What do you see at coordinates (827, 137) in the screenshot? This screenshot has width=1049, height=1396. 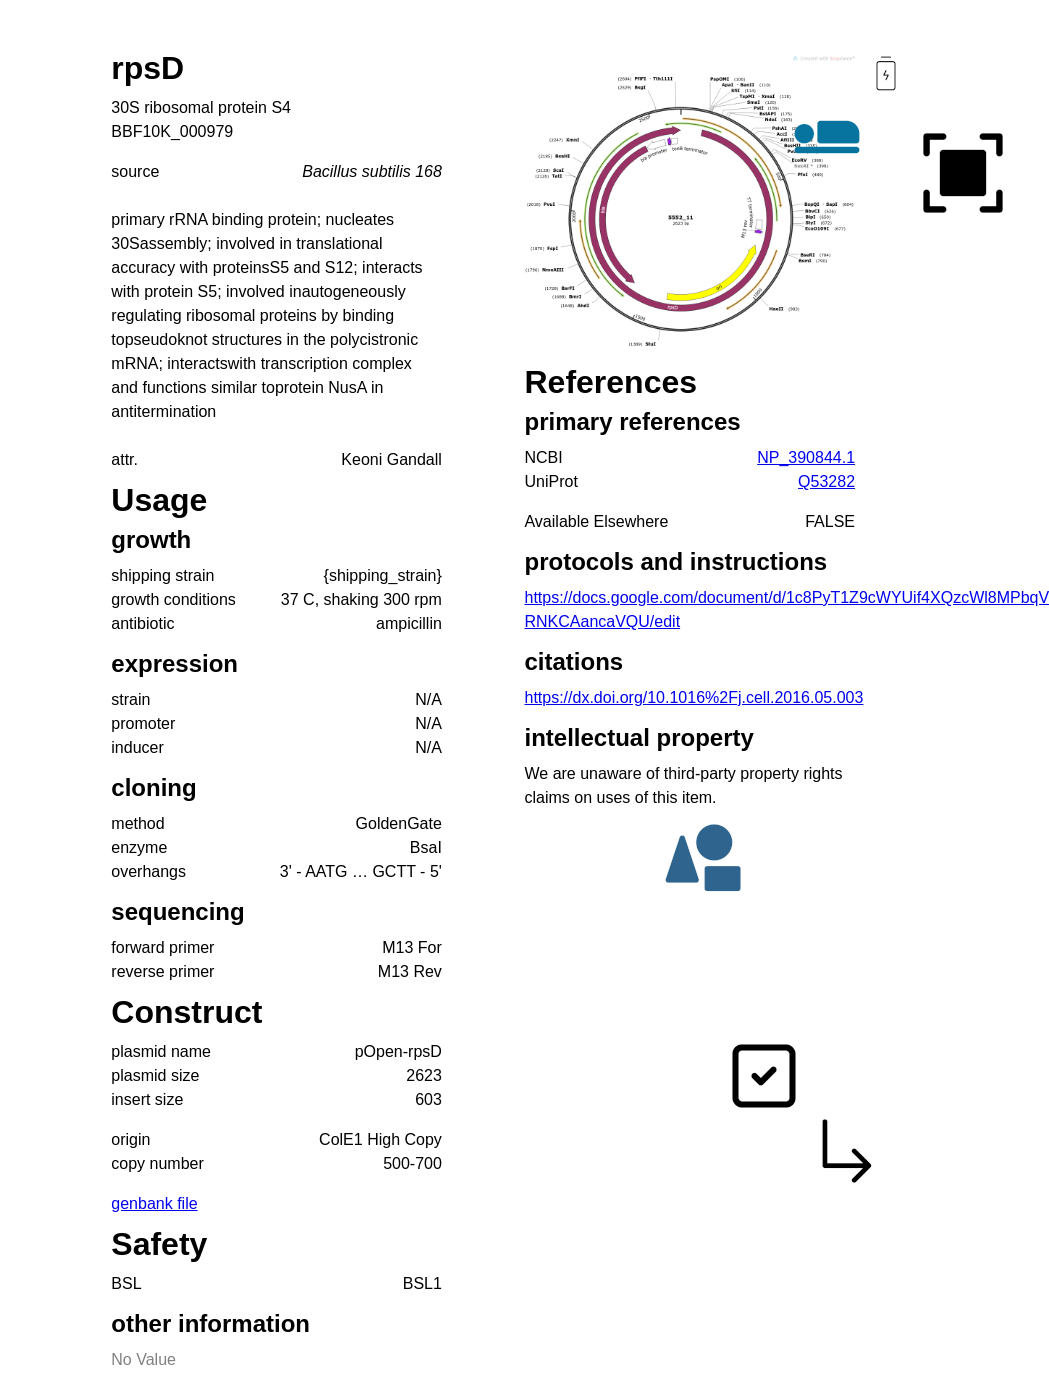 I see `view hotel or accommodation options` at bounding box center [827, 137].